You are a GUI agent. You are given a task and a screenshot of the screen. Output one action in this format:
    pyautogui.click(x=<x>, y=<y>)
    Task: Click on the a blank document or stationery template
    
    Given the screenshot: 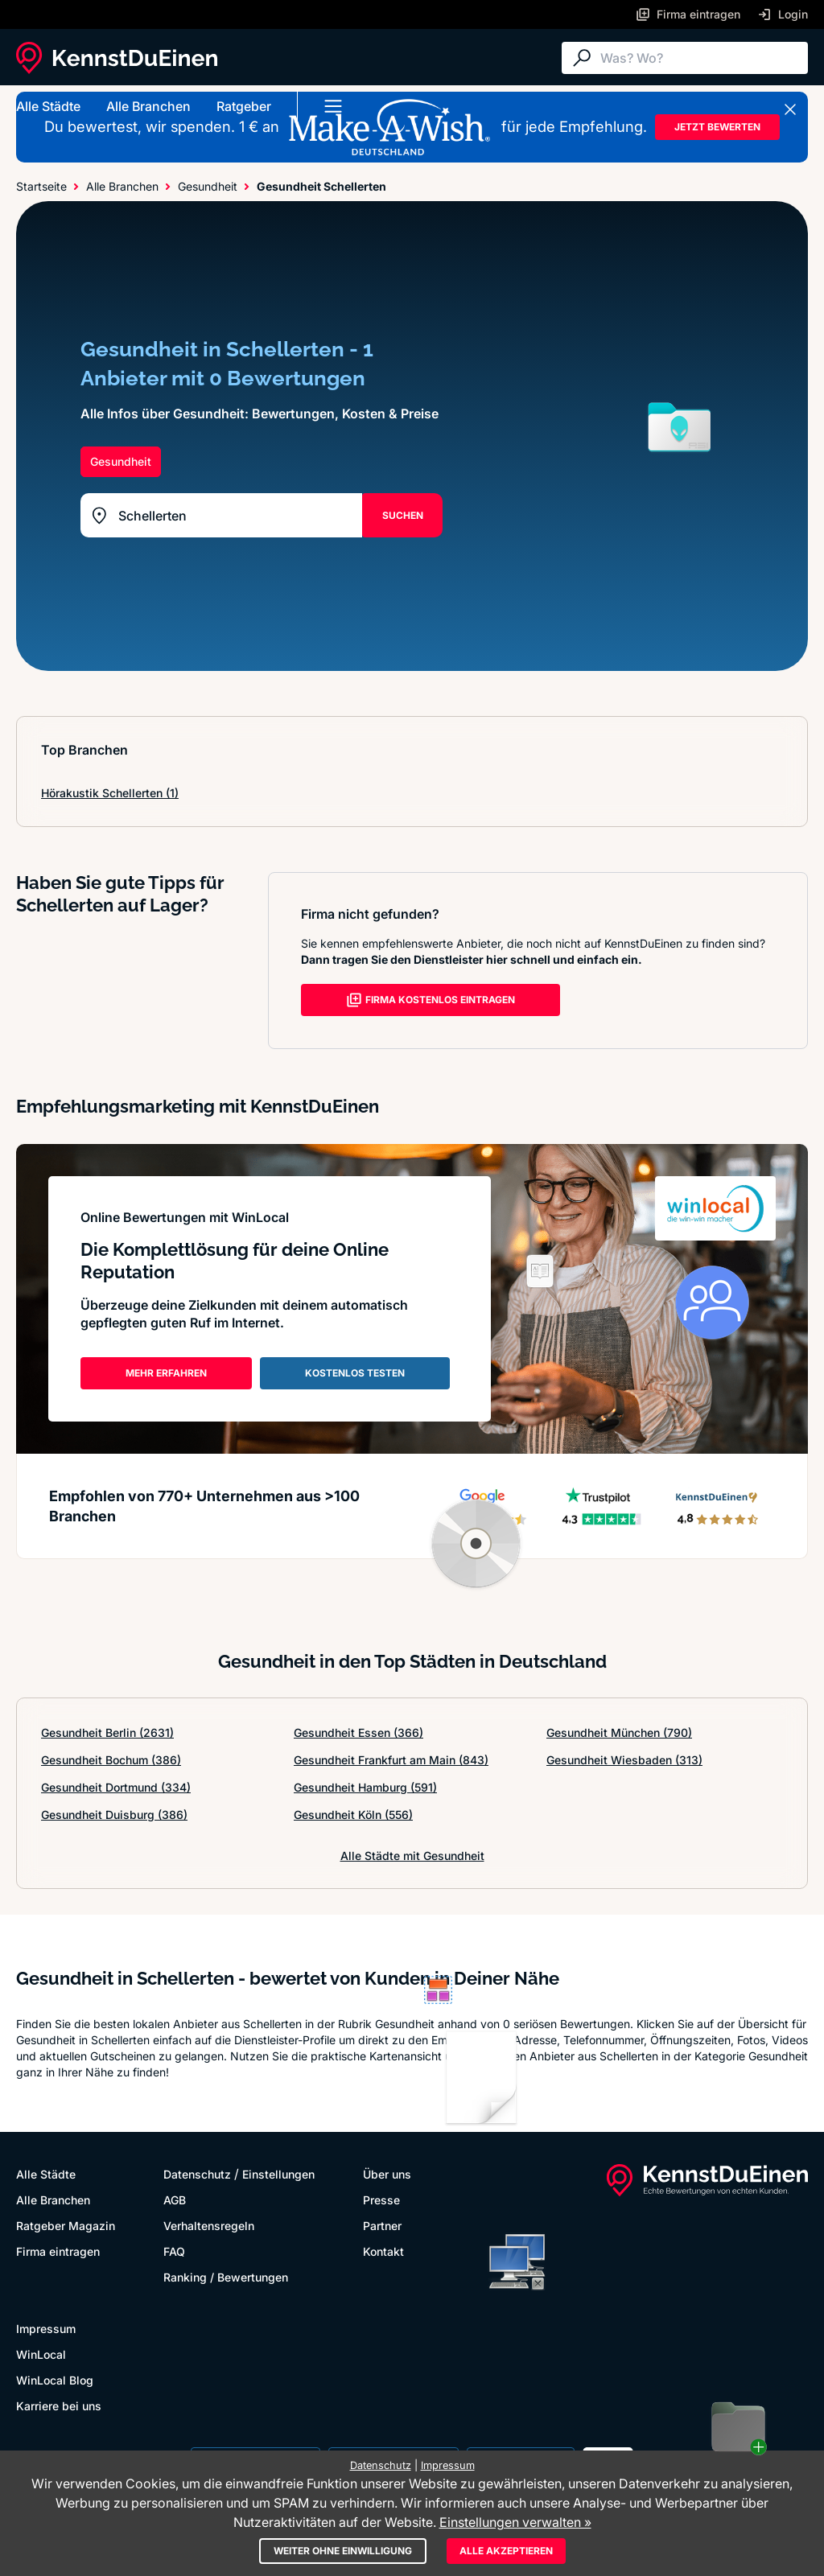 What is the action you would take?
    pyautogui.click(x=481, y=2080)
    